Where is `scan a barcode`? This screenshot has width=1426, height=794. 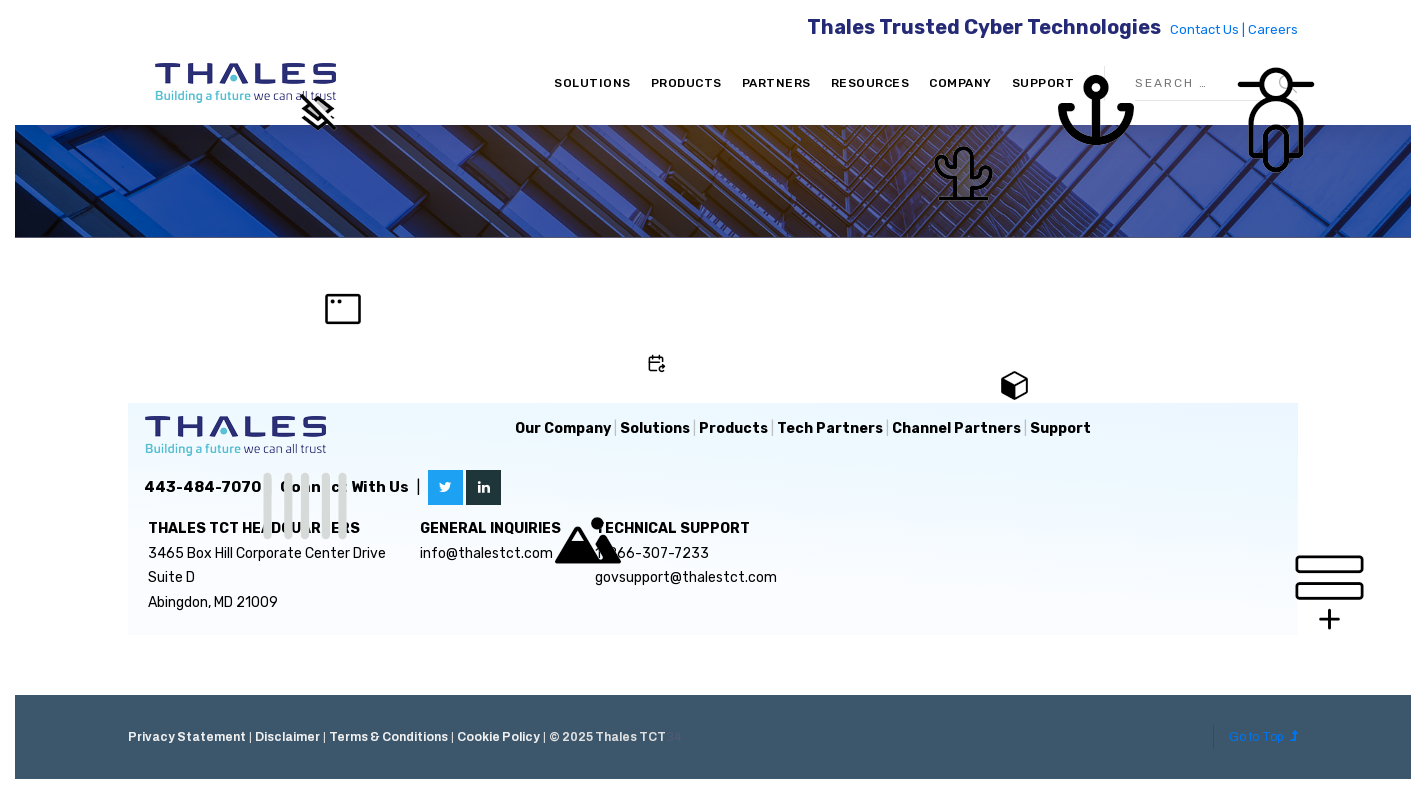
scan a barcode is located at coordinates (305, 506).